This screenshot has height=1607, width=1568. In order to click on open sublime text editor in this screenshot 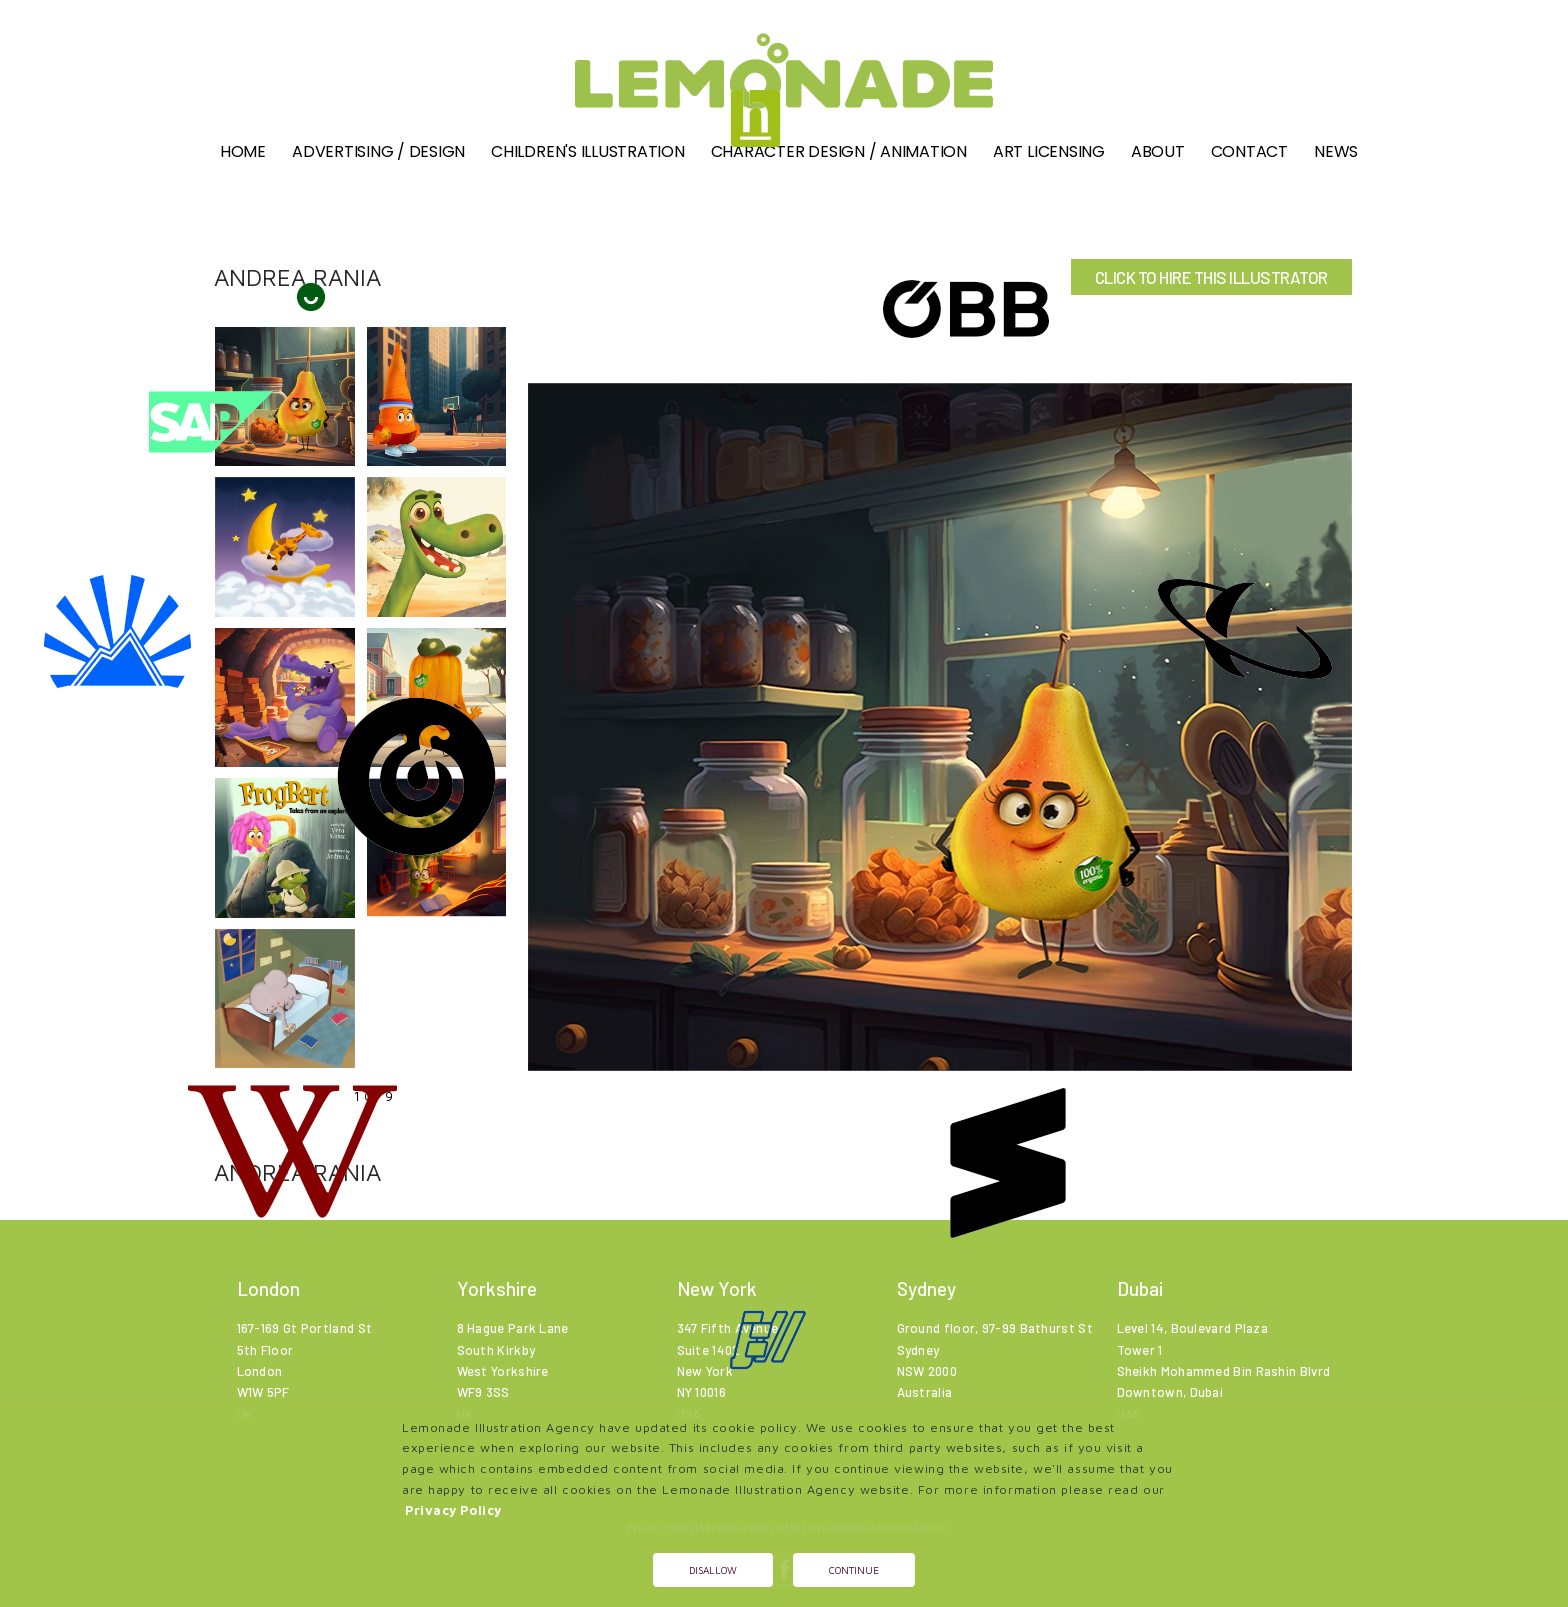, I will do `click(1008, 1163)`.